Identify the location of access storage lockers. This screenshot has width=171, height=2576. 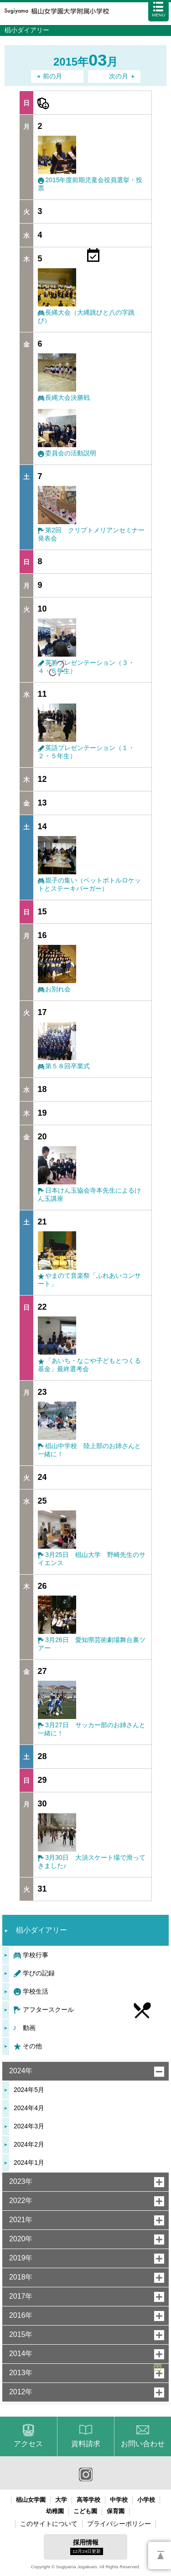
(157, 2367).